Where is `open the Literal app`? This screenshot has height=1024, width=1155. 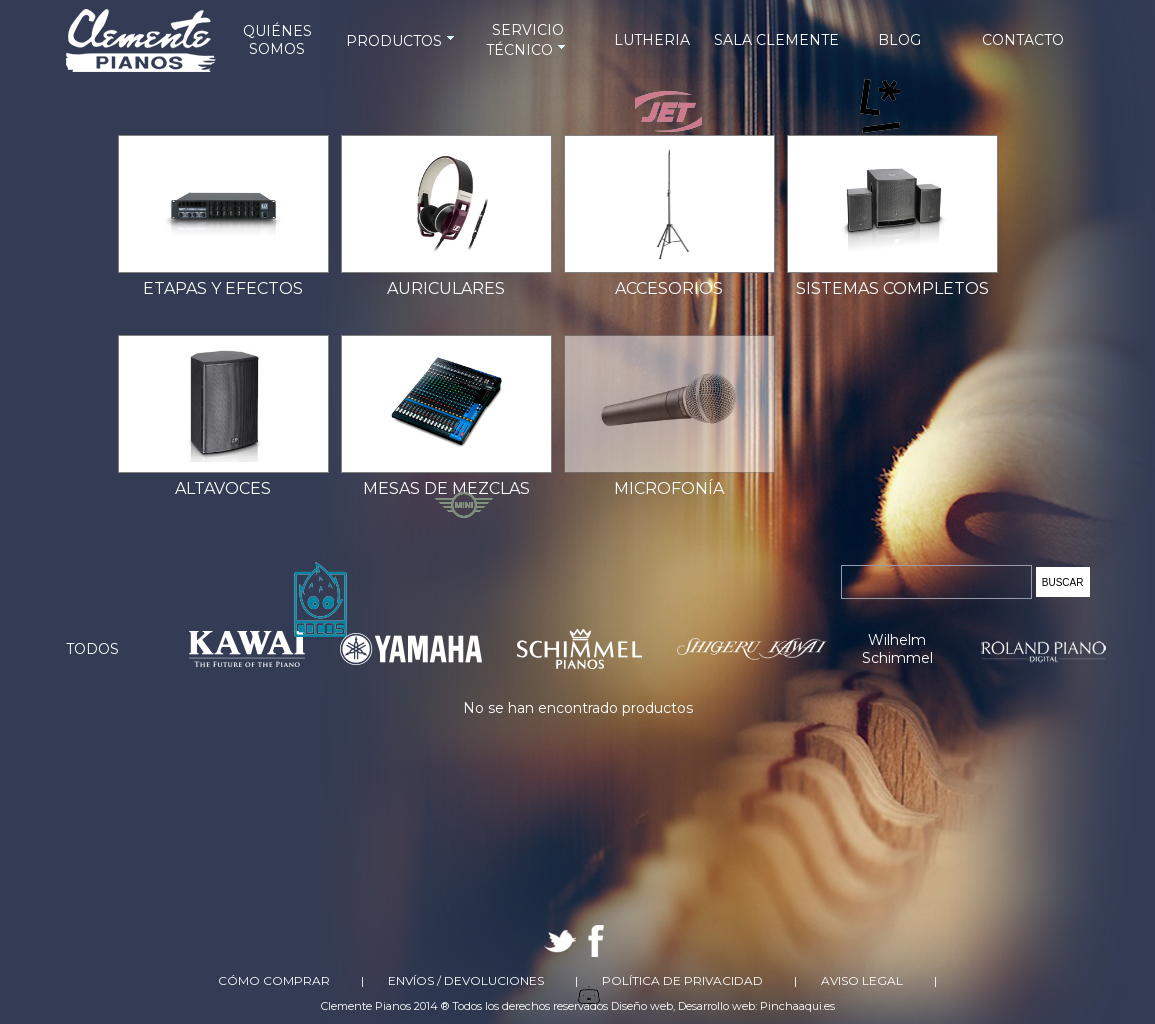 open the Literal app is located at coordinates (880, 106).